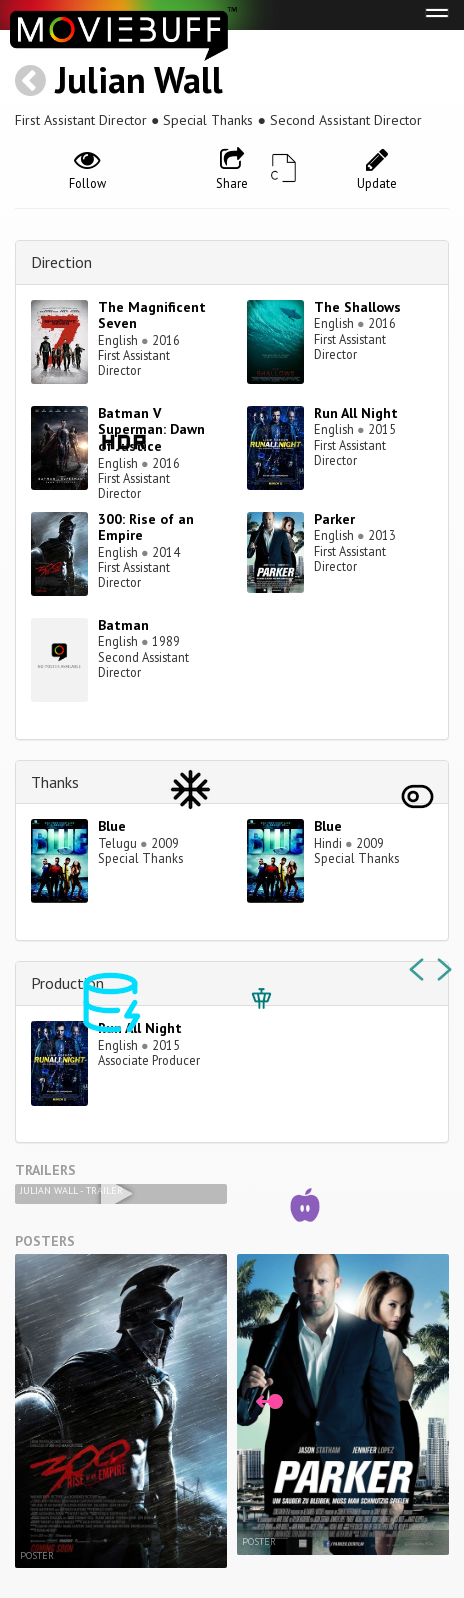 Image resolution: width=464 pixels, height=1598 pixels. What do you see at coordinates (190, 789) in the screenshot?
I see `toggle air conditioning or cooling settings` at bounding box center [190, 789].